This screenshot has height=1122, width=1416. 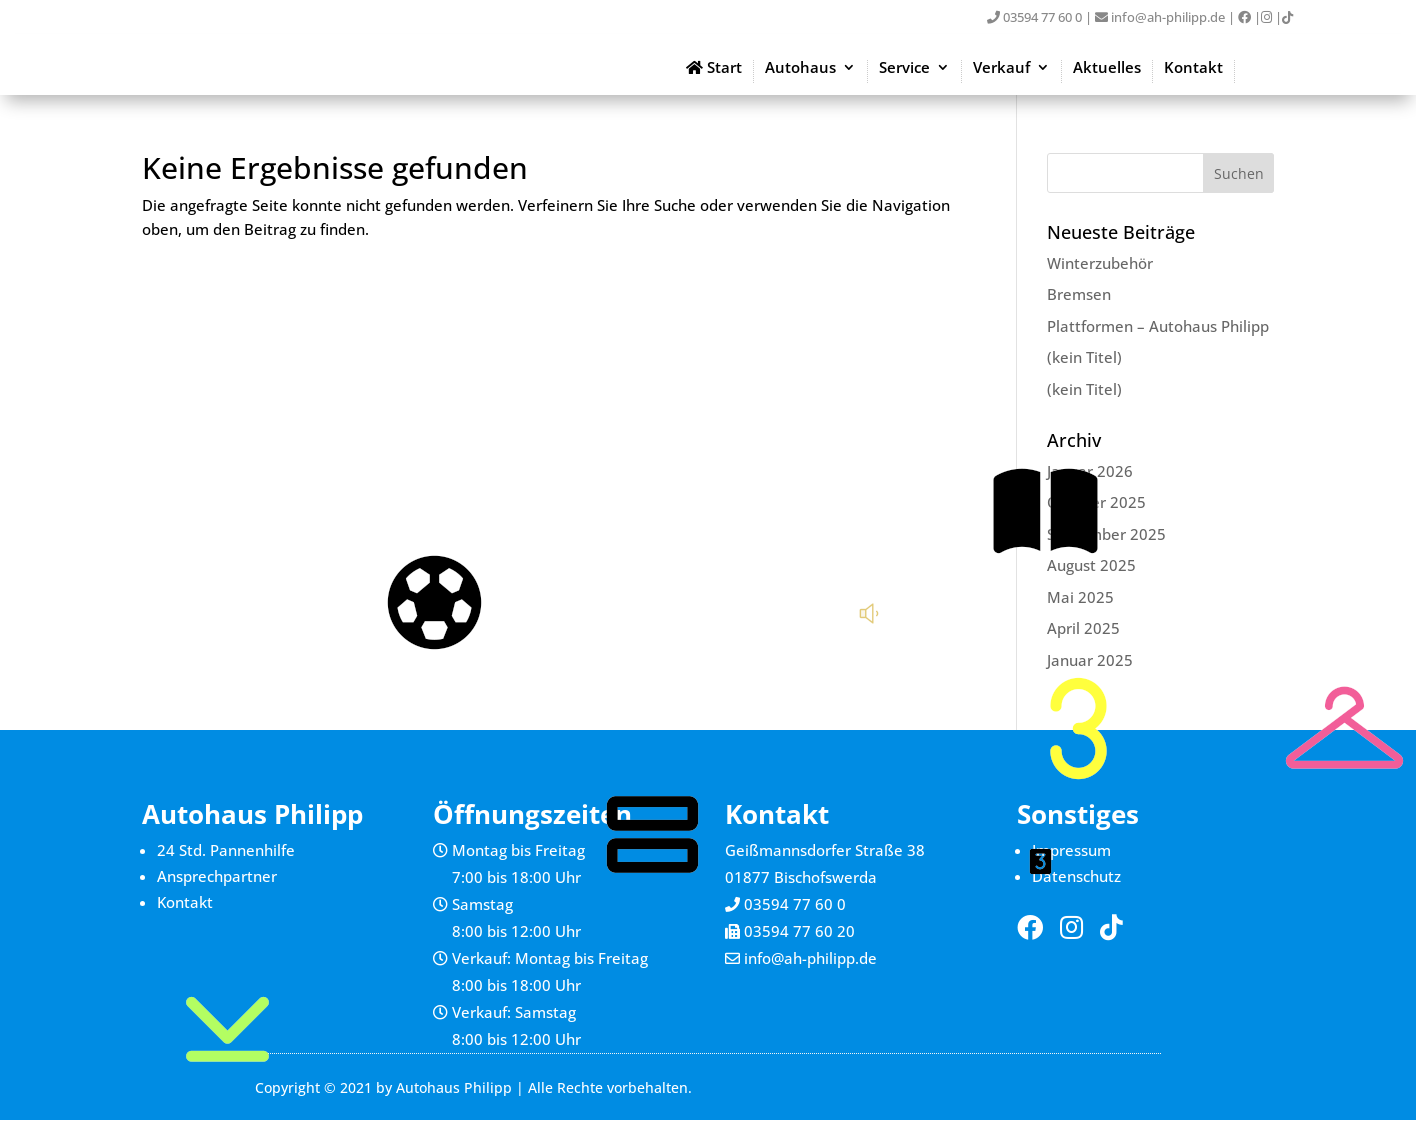 I want to click on open your library or reading list, so click(x=1045, y=511).